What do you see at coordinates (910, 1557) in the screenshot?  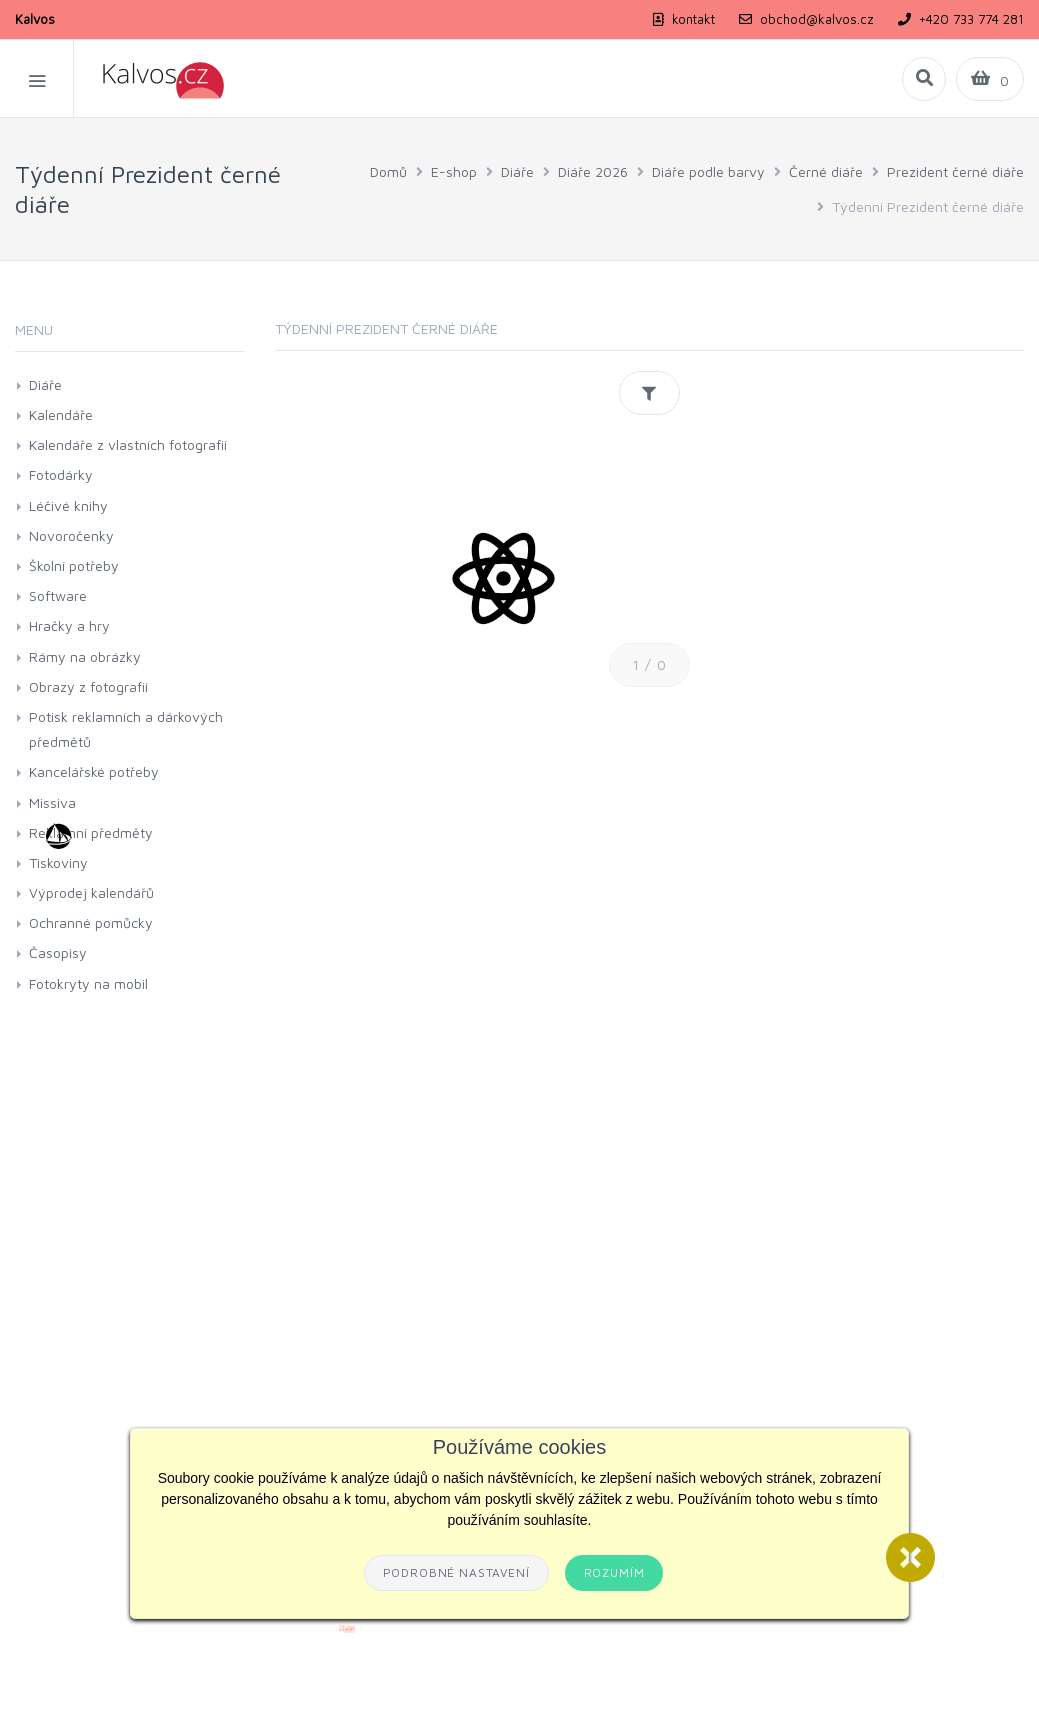 I see `close or dismiss a dialog` at bounding box center [910, 1557].